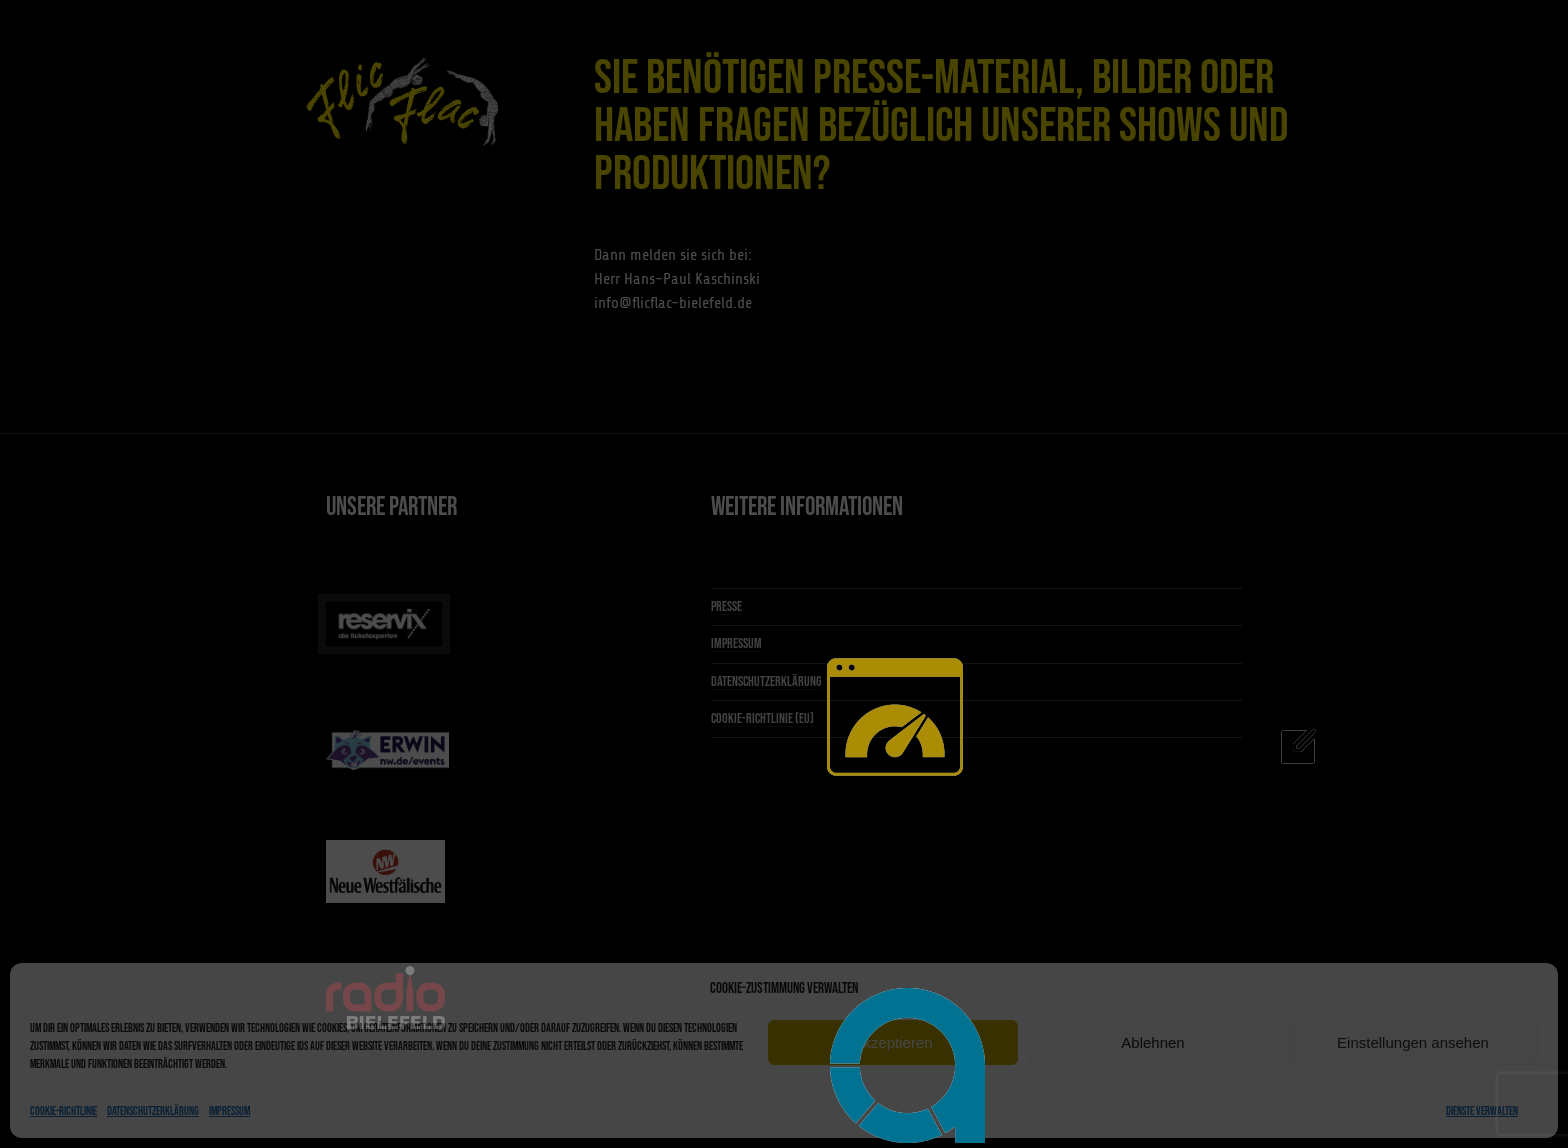 This screenshot has height=1148, width=1568. Describe the element at coordinates (1298, 747) in the screenshot. I see `edit or compose a new document` at that location.